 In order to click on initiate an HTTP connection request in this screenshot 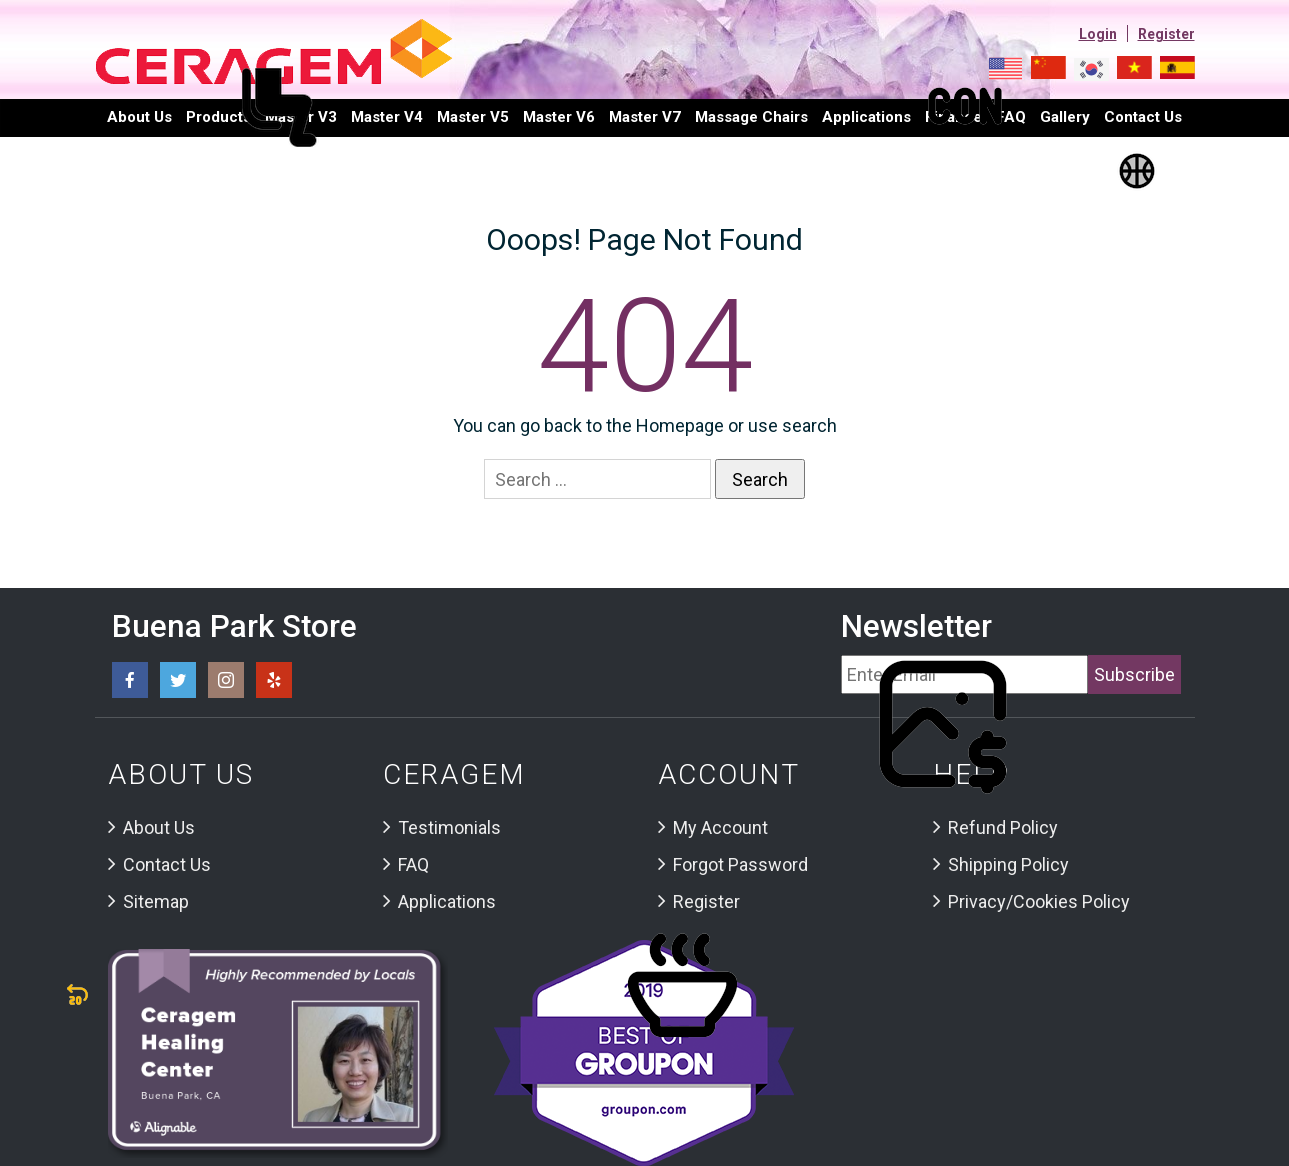, I will do `click(965, 106)`.